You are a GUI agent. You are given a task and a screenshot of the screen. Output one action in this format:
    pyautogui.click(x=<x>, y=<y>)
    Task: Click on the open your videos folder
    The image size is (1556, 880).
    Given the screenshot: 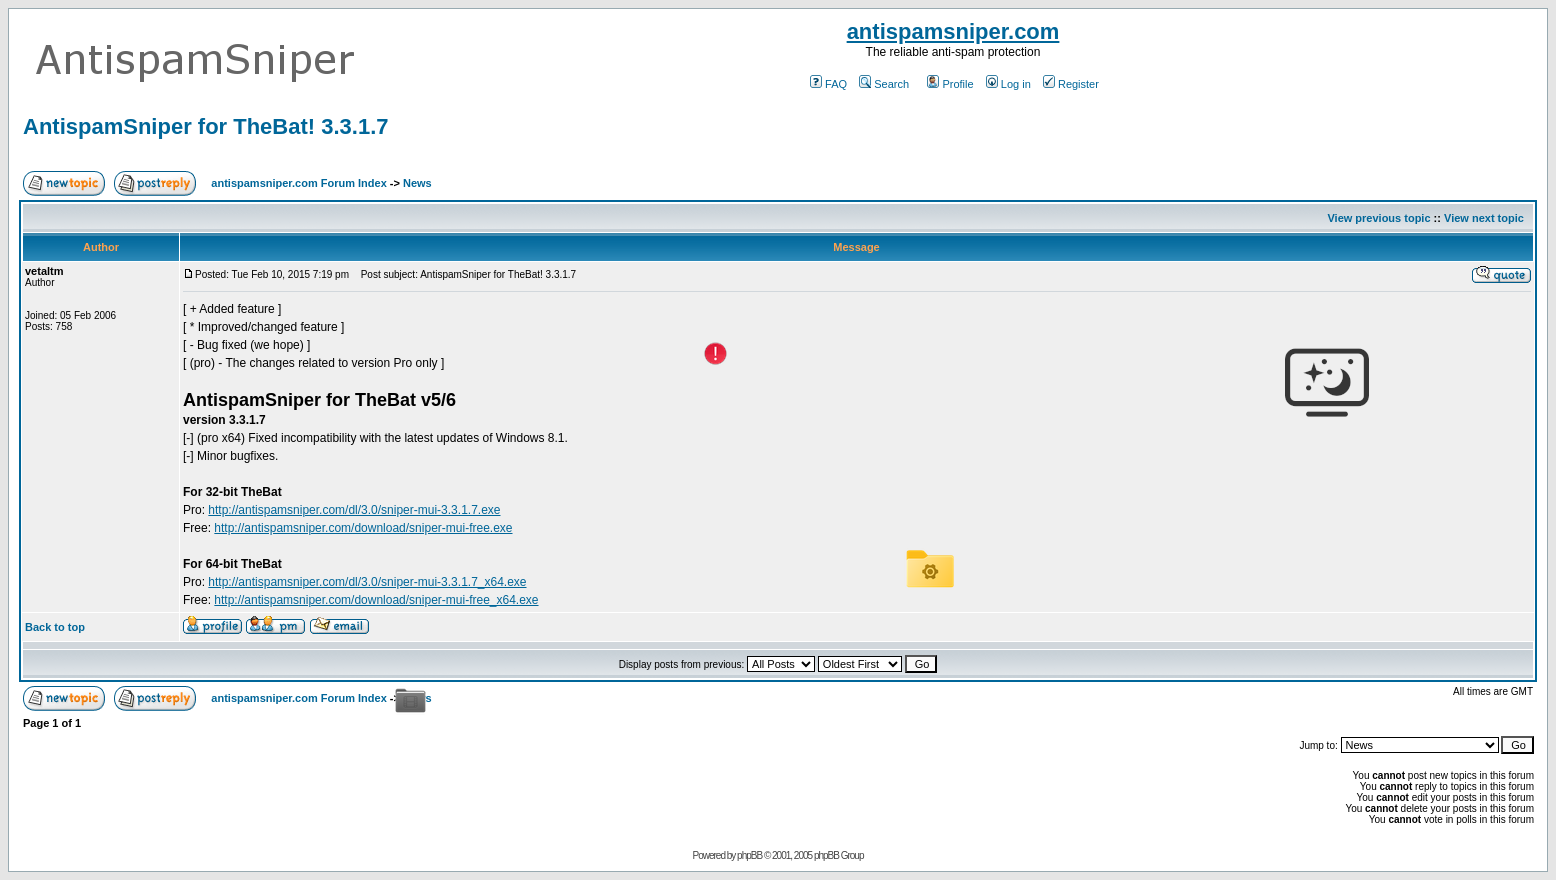 What is the action you would take?
    pyautogui.click(x=410, y=700)
    